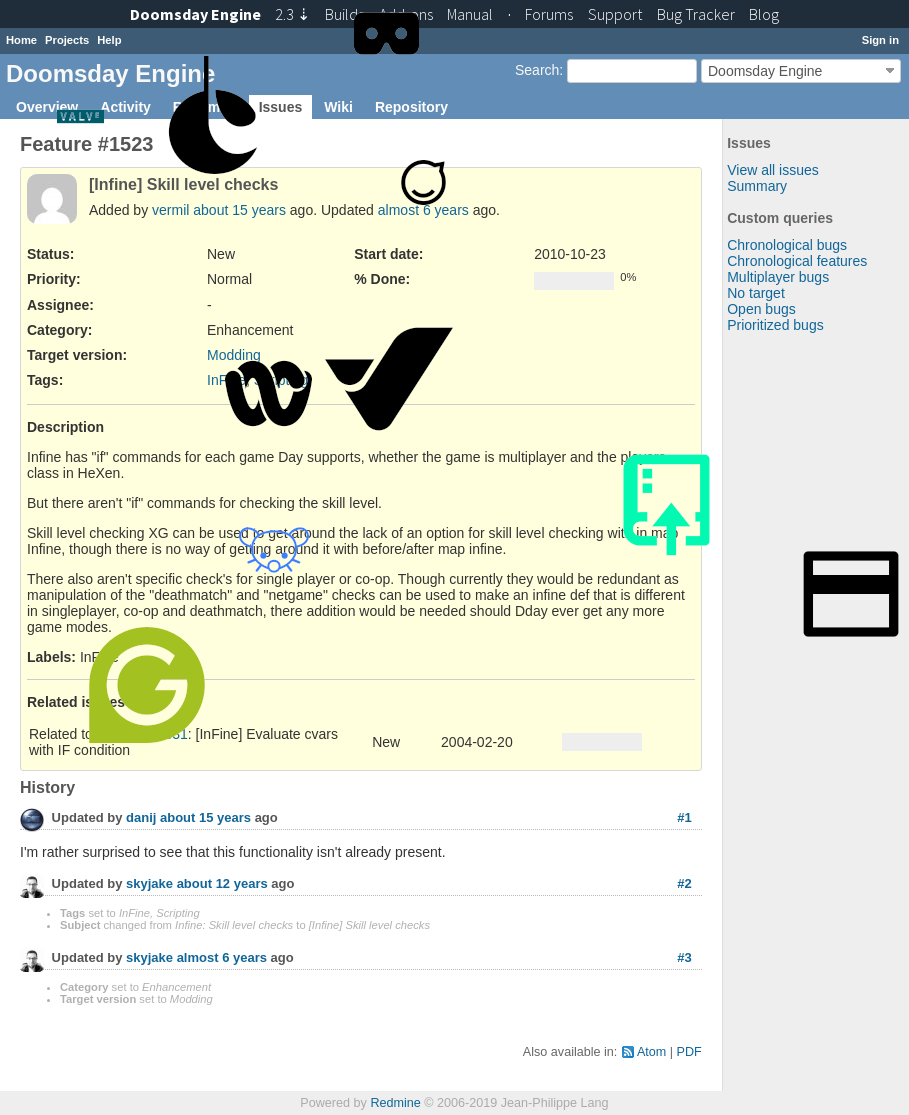  I want to click on open Grammarly writing assistant, so click(147, 685).